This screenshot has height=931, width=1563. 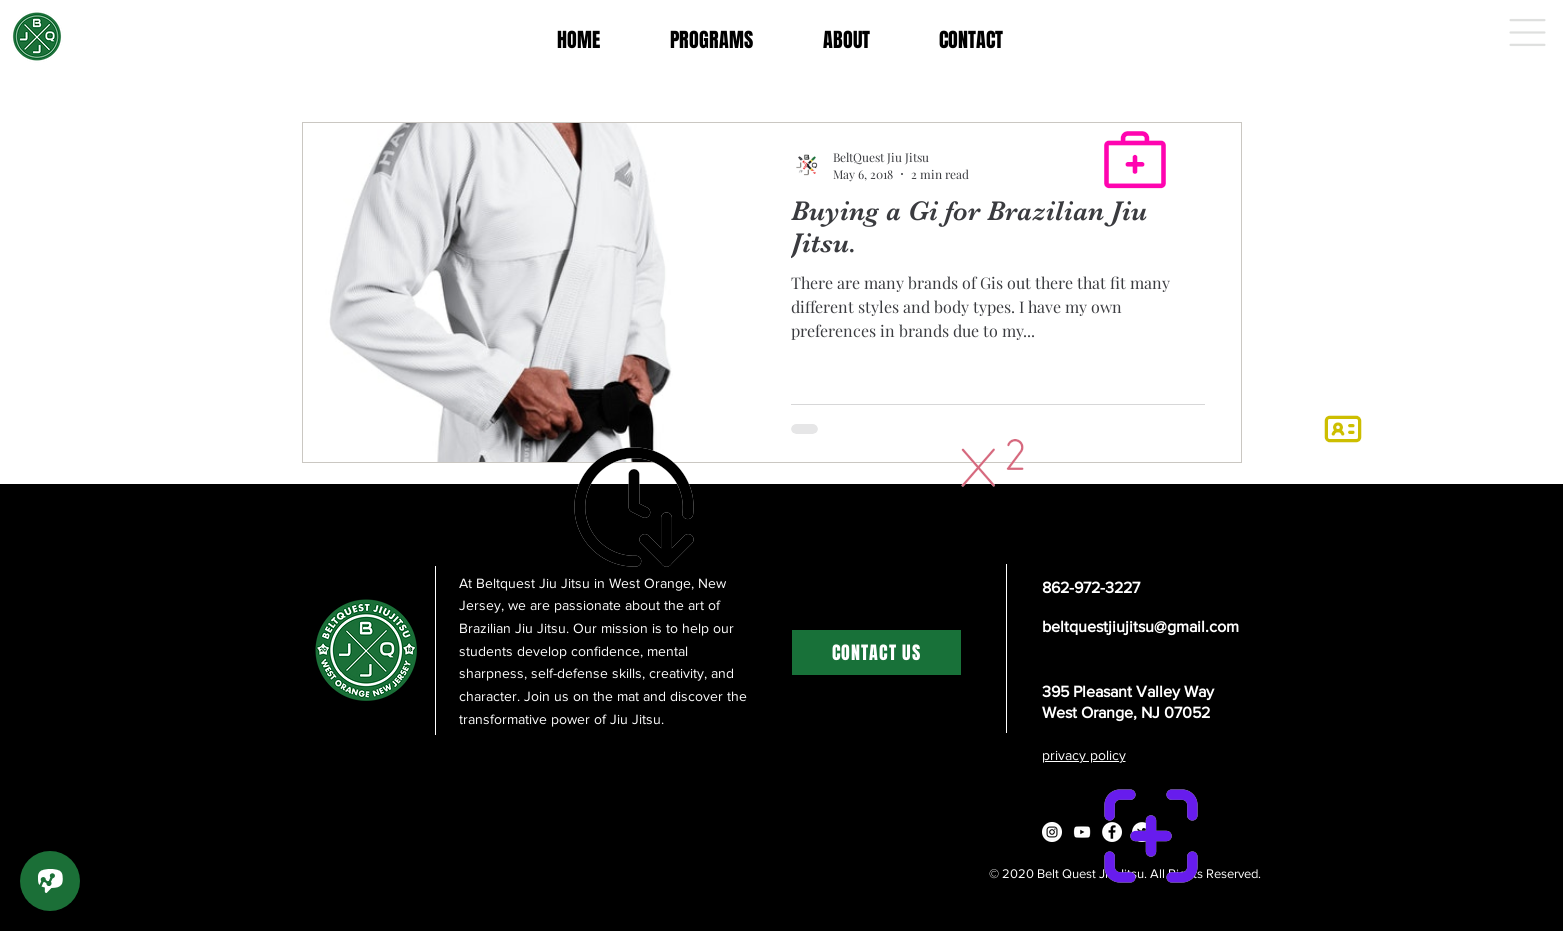 What do you see at coordinates (1151, 836) in the screenshot?
I see `center or focus on current location` at bounding box center [1151, 836].